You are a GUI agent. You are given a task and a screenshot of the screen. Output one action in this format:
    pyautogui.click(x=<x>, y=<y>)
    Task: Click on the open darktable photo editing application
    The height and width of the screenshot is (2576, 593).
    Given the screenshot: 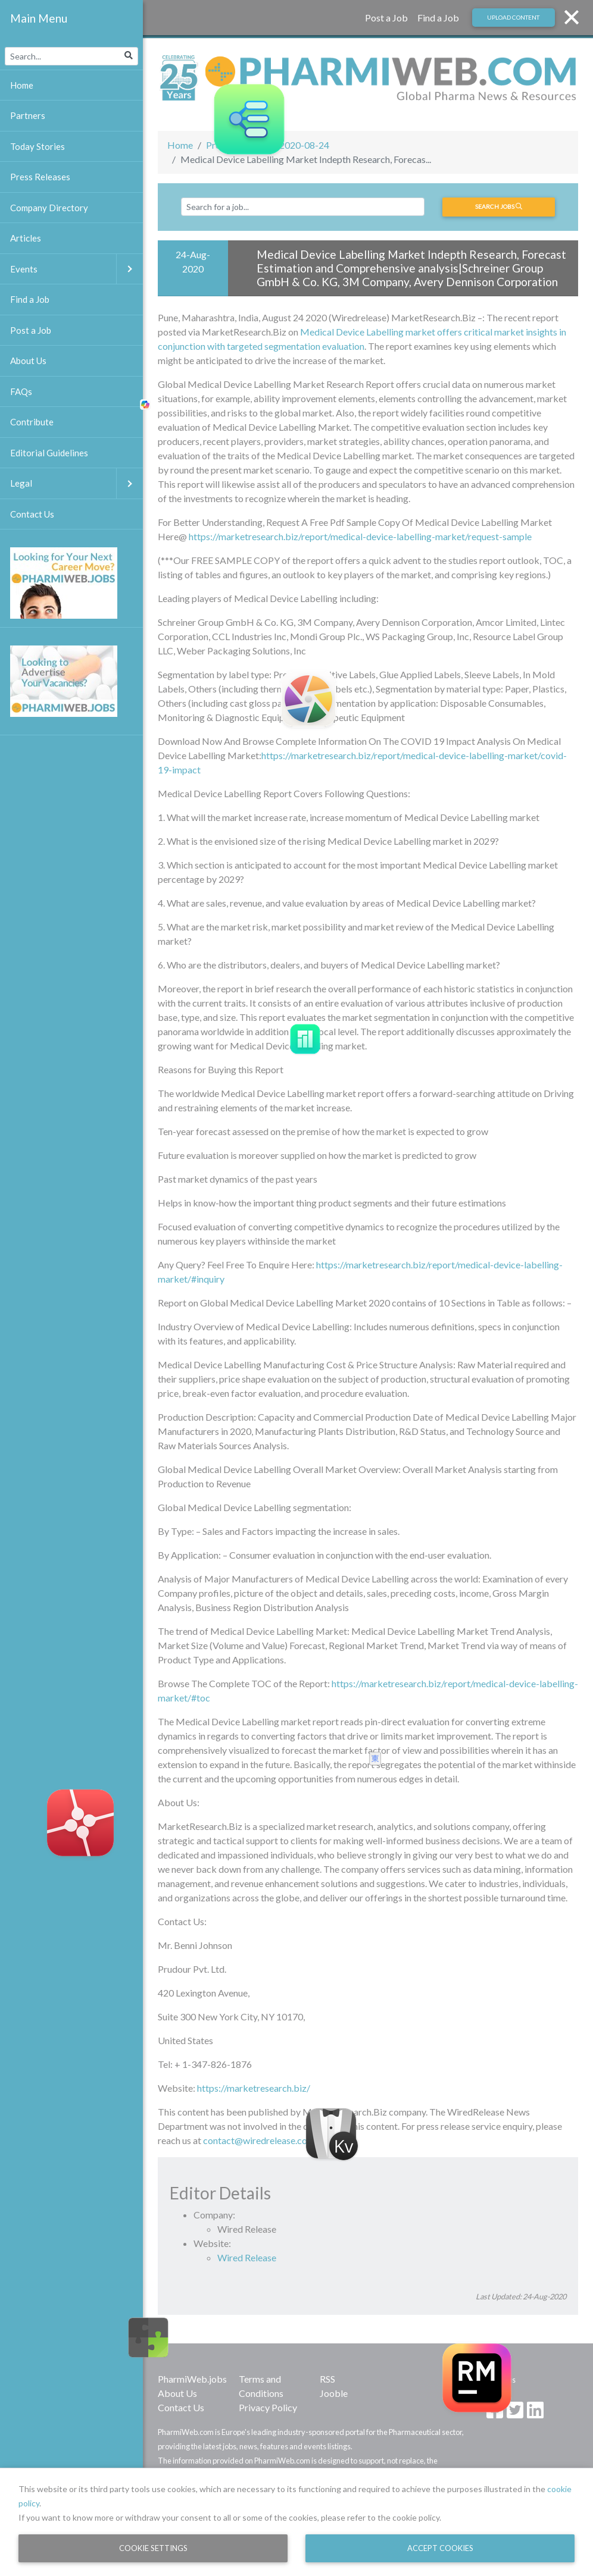 What is the action you would take?
    pyautogui.click(x=308, y=699)
    